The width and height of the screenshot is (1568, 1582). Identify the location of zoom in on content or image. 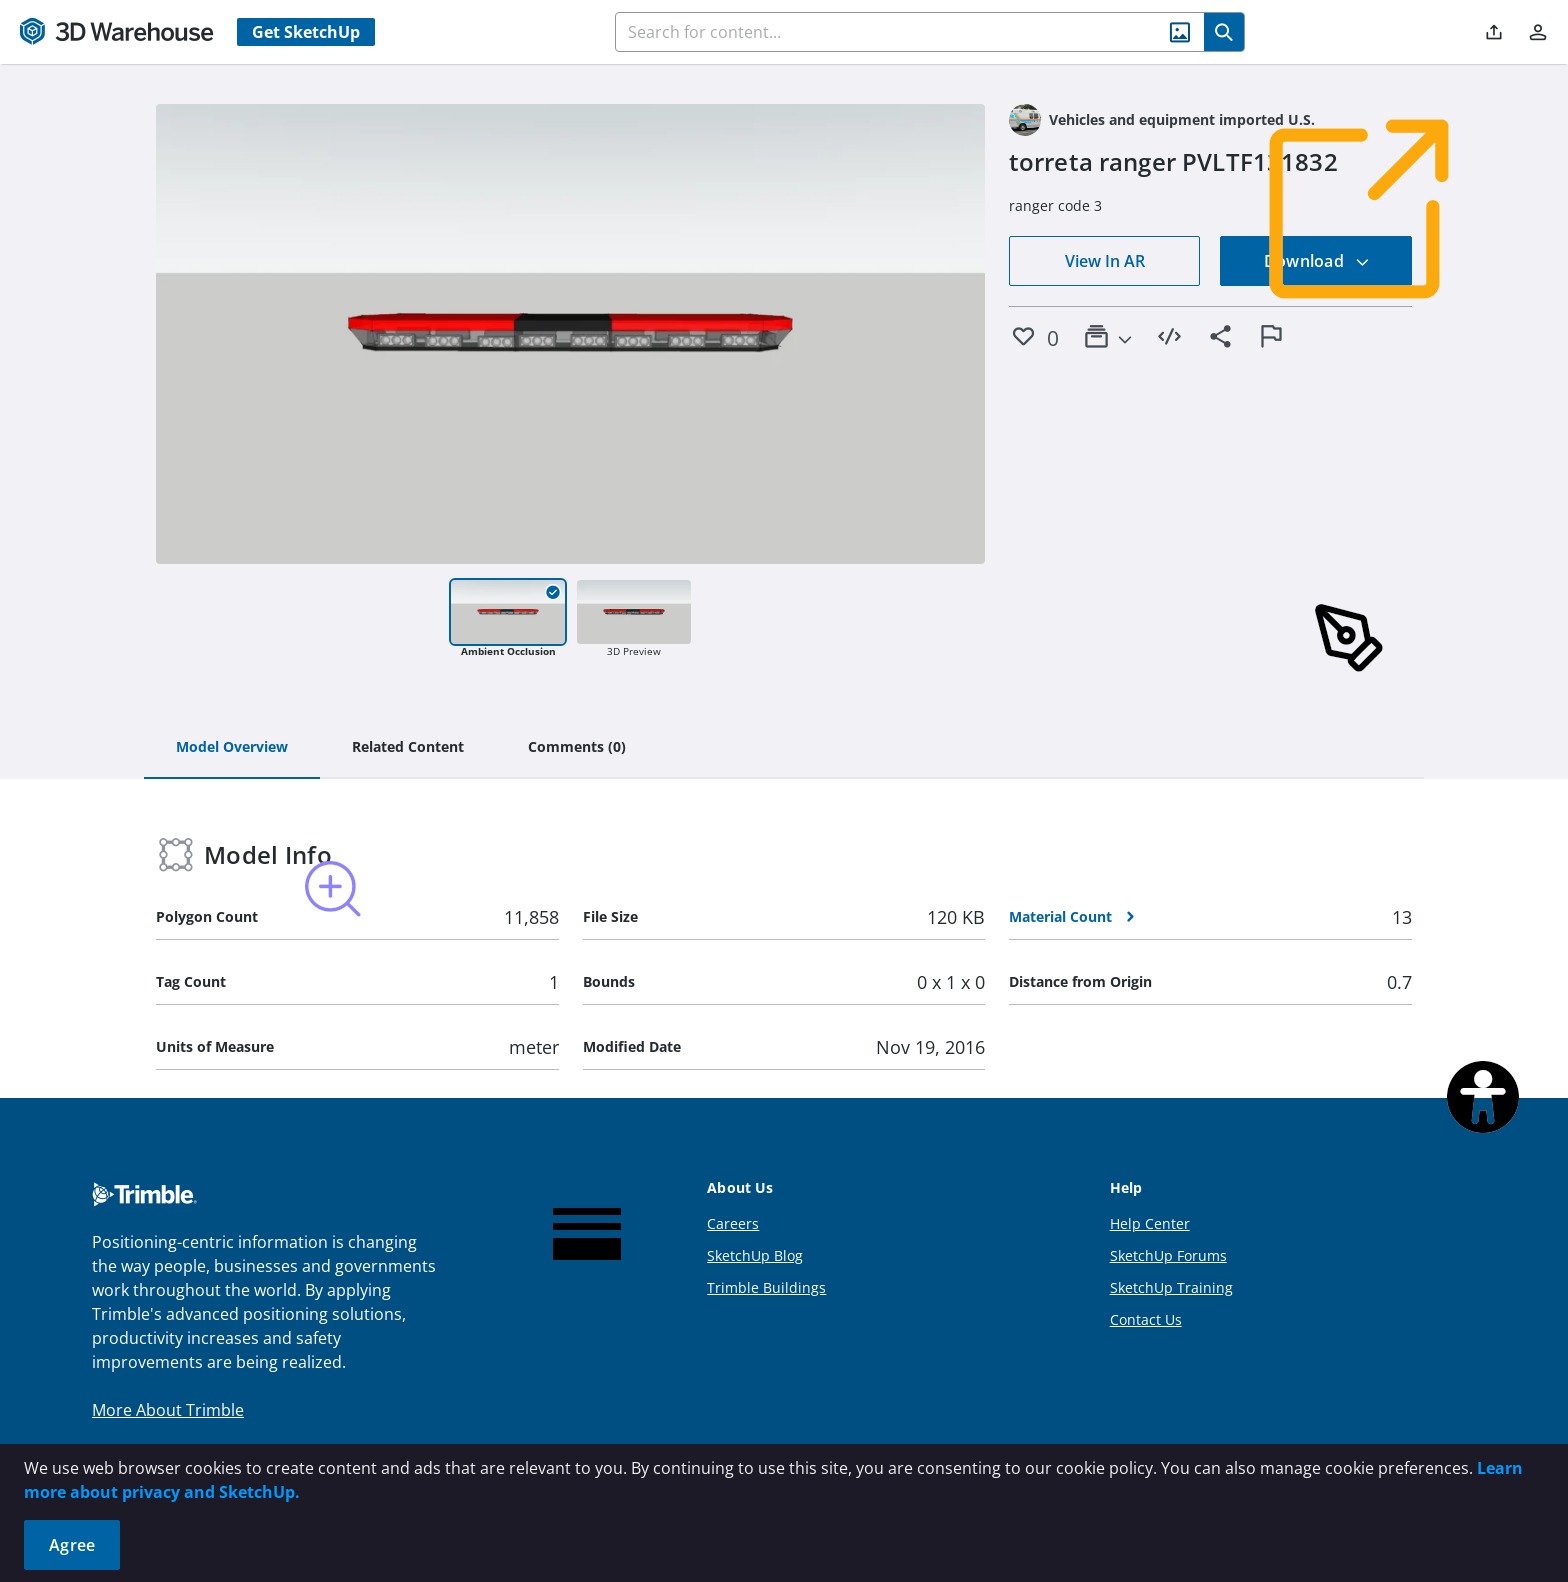
(334, 890).